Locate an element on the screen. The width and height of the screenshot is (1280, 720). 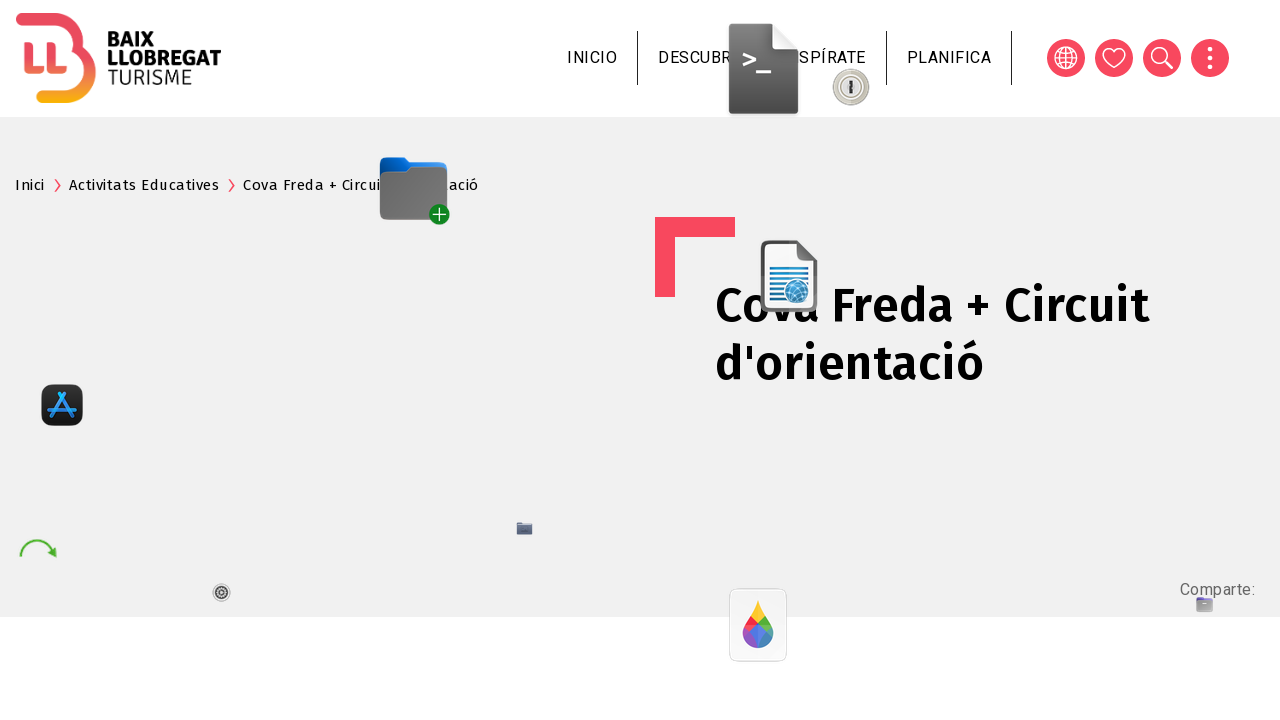
a web document or HTML file created in LibreOffice is located at coordinates (789, 276).